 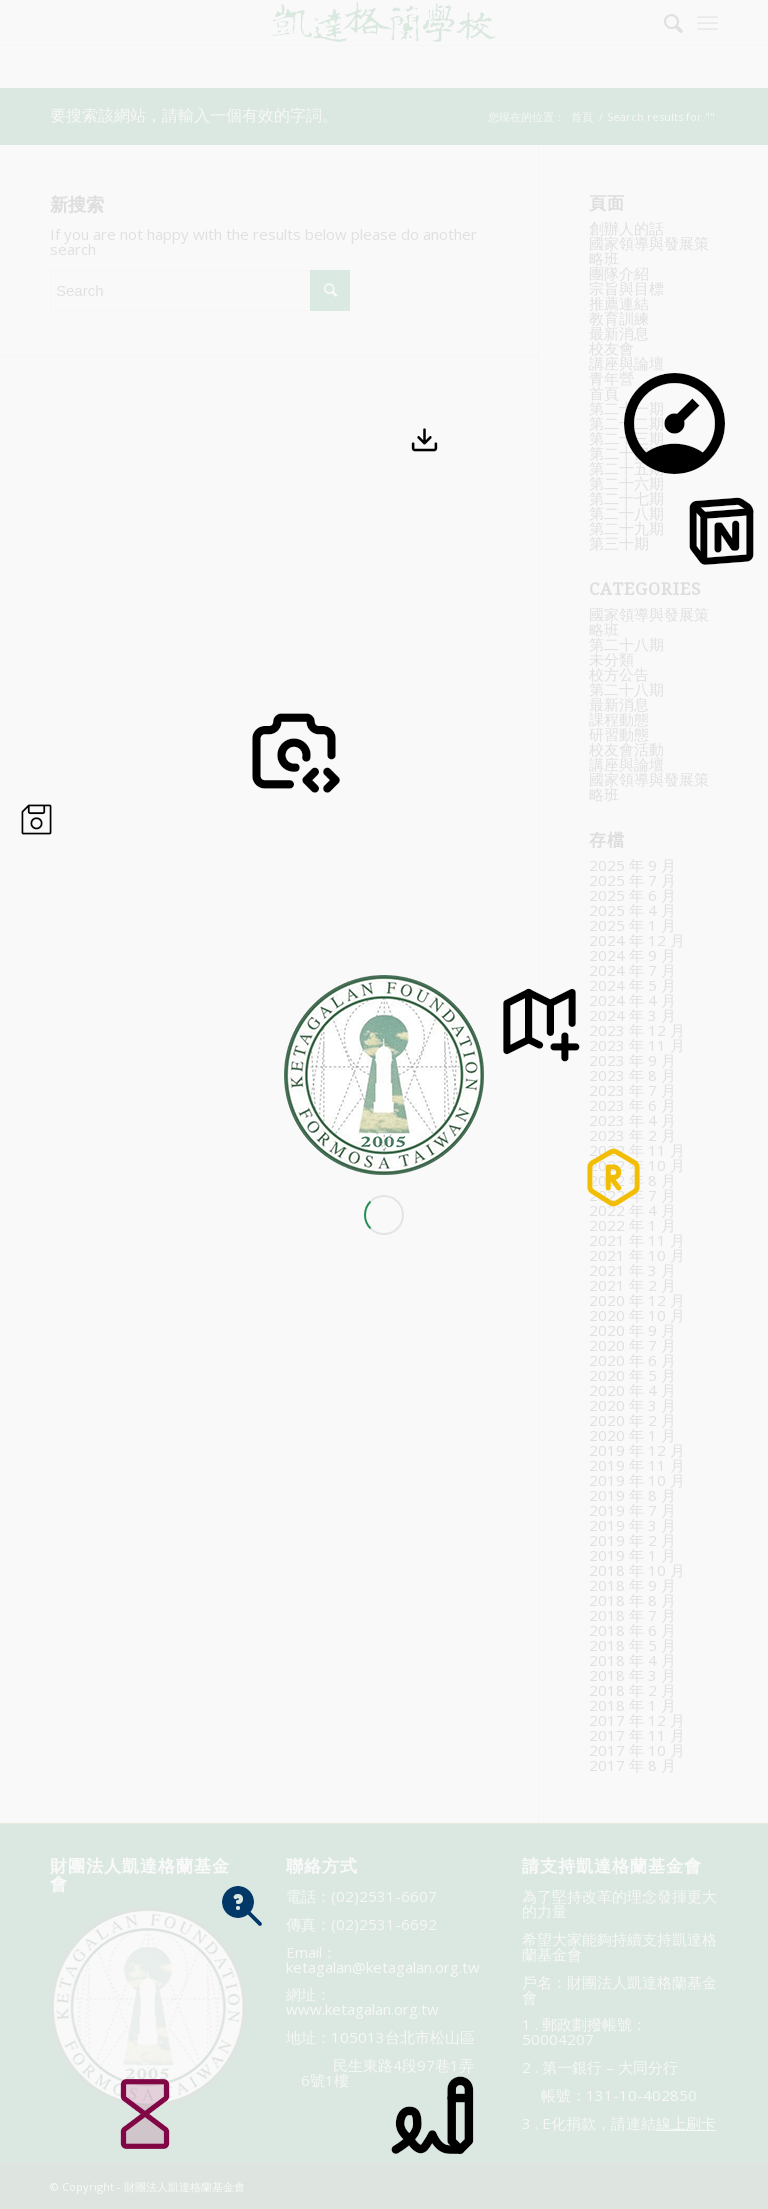 I want to click on open Notion app, so click(x=721, y=529).